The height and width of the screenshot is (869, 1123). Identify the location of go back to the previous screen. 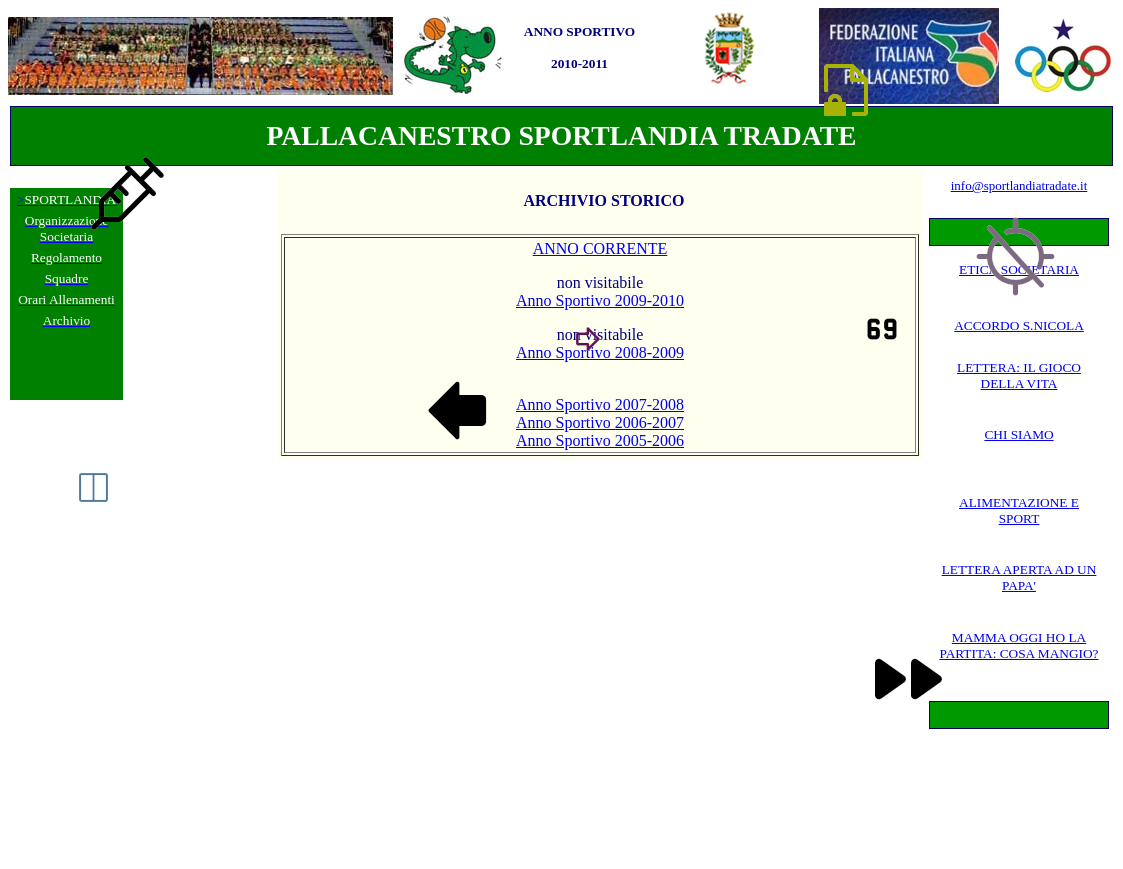
(459, 410).